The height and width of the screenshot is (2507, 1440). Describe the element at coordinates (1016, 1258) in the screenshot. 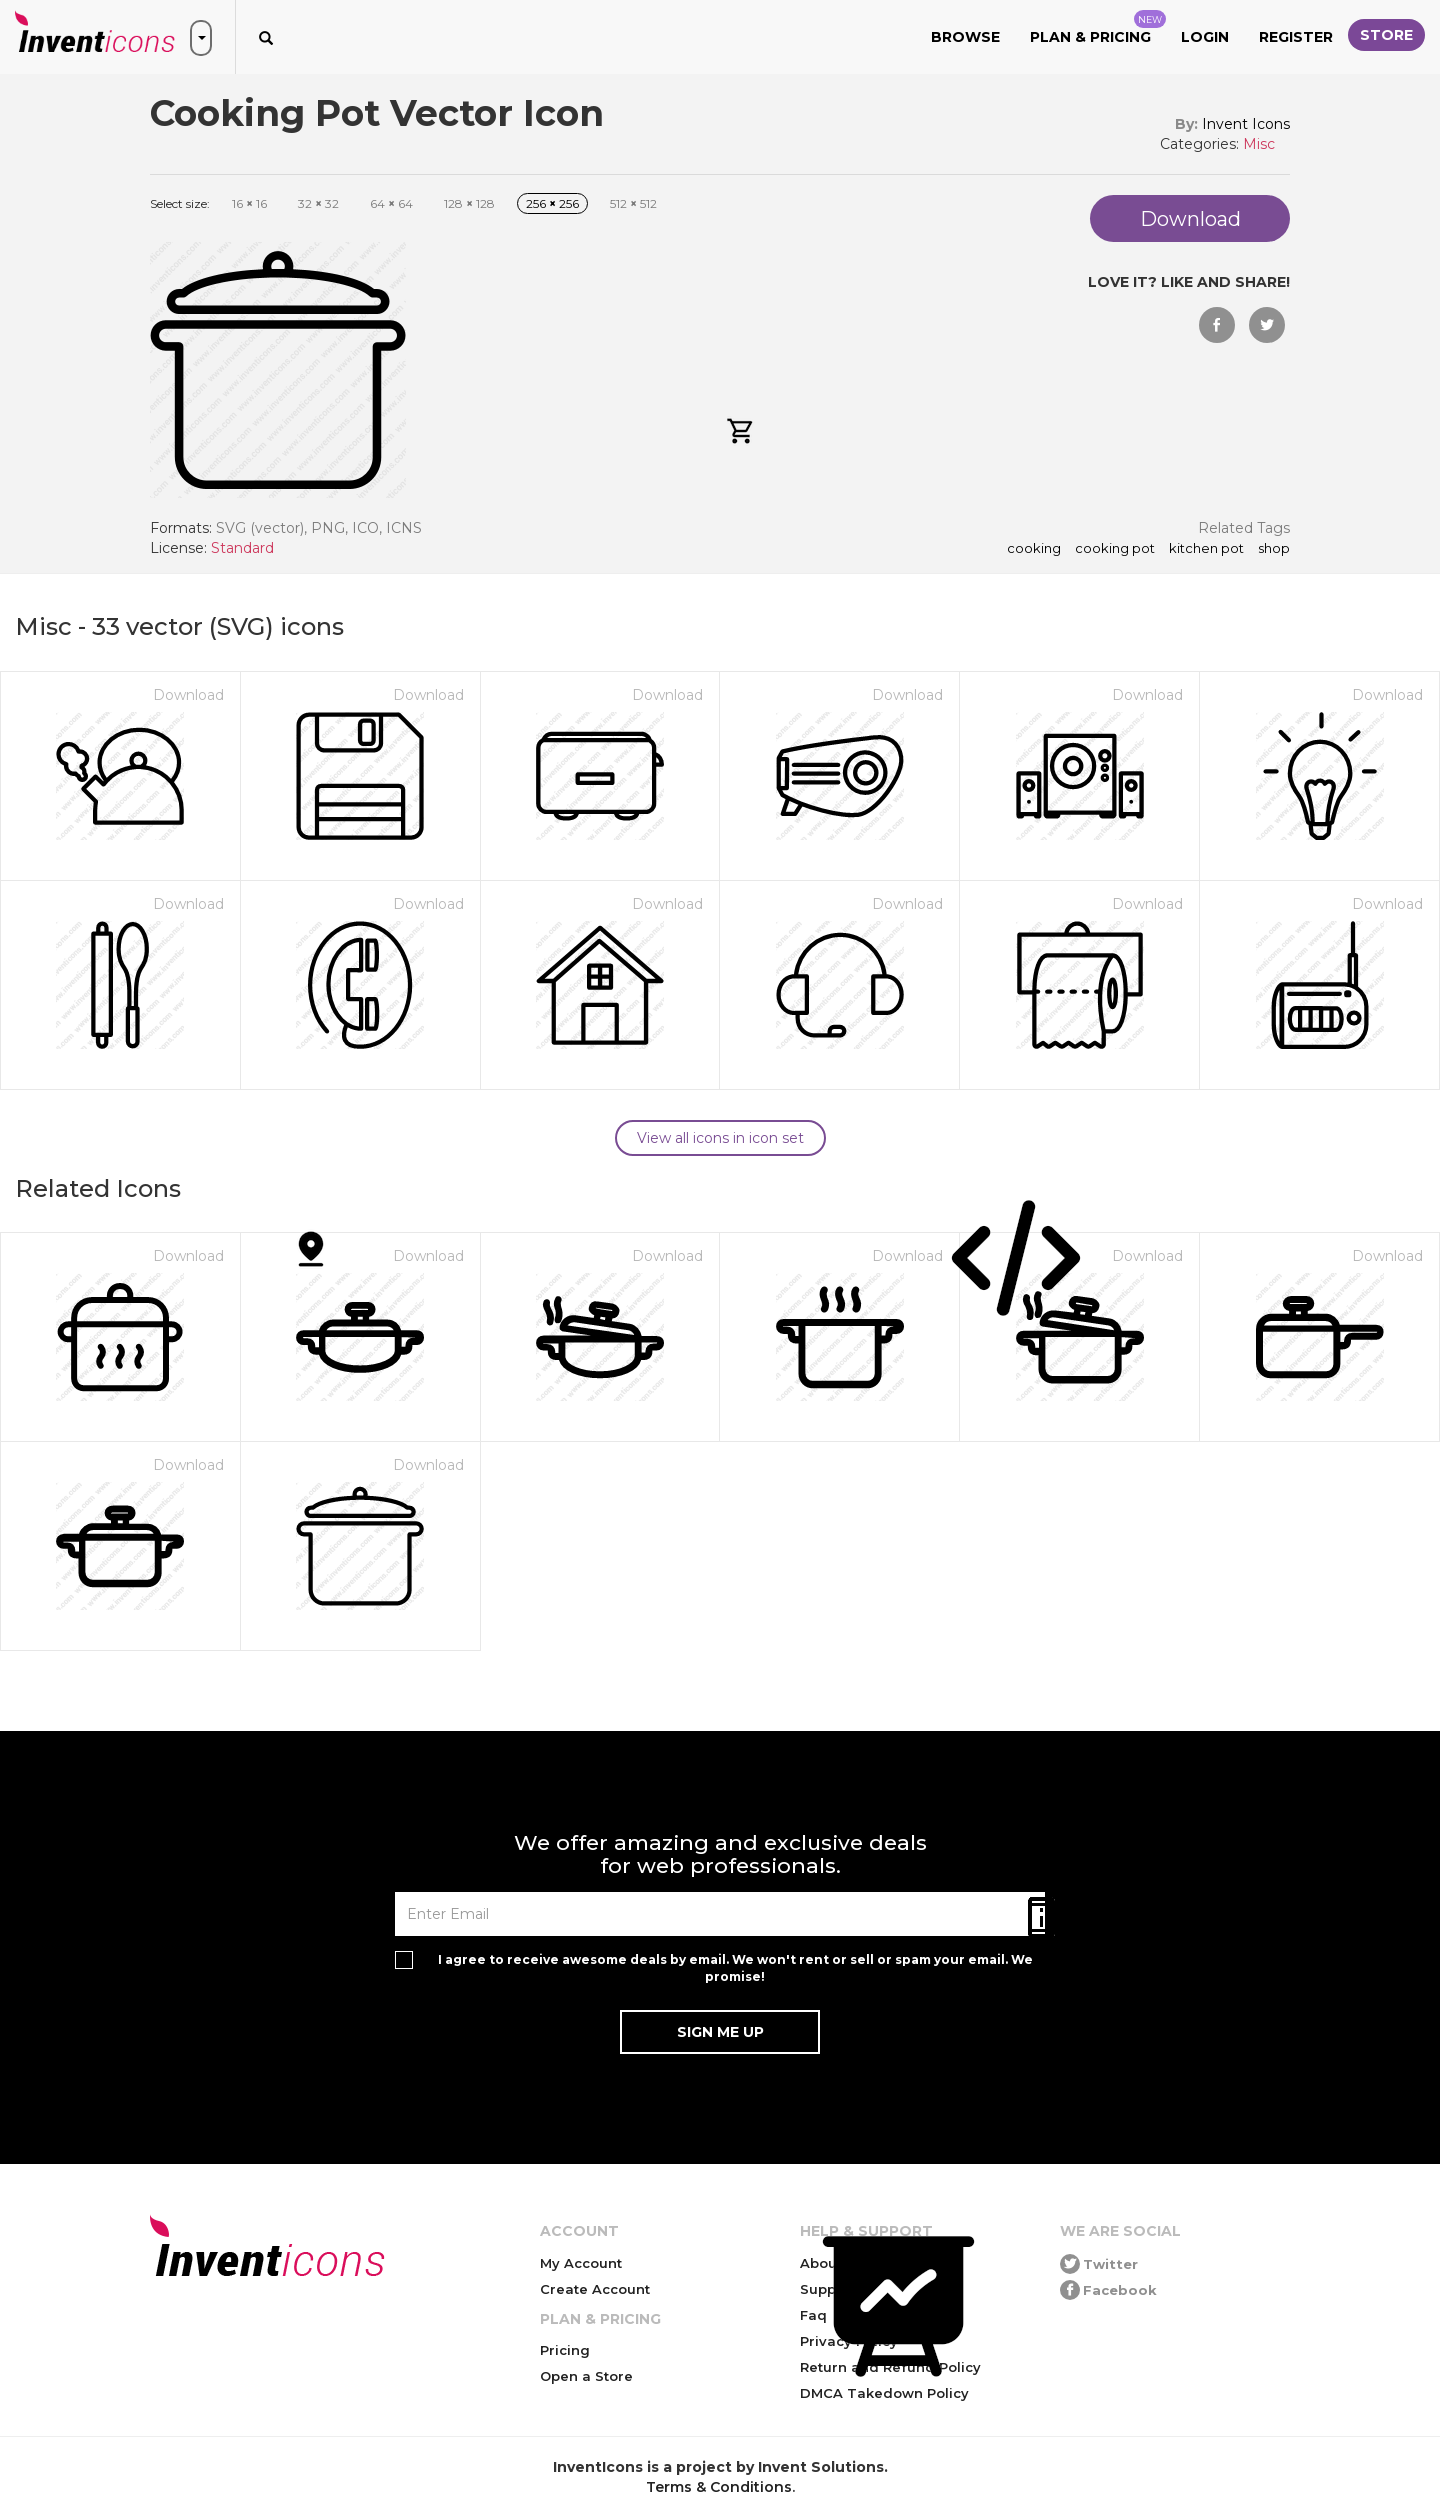

I see `view or edit source code` at that location.